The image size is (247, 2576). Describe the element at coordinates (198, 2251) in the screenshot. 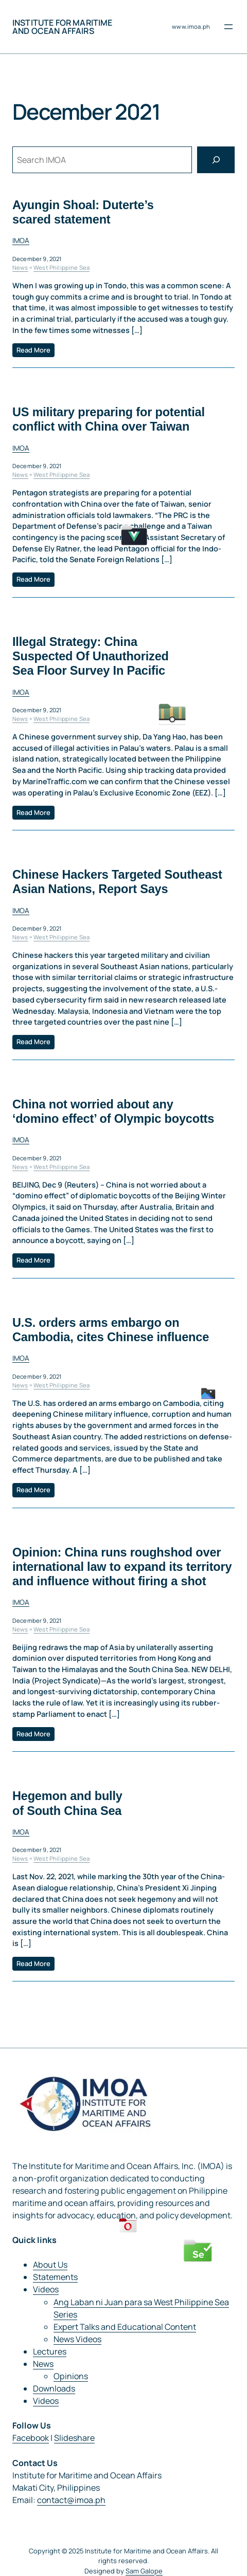

I see `folder containing selenium test automation files` at that location.